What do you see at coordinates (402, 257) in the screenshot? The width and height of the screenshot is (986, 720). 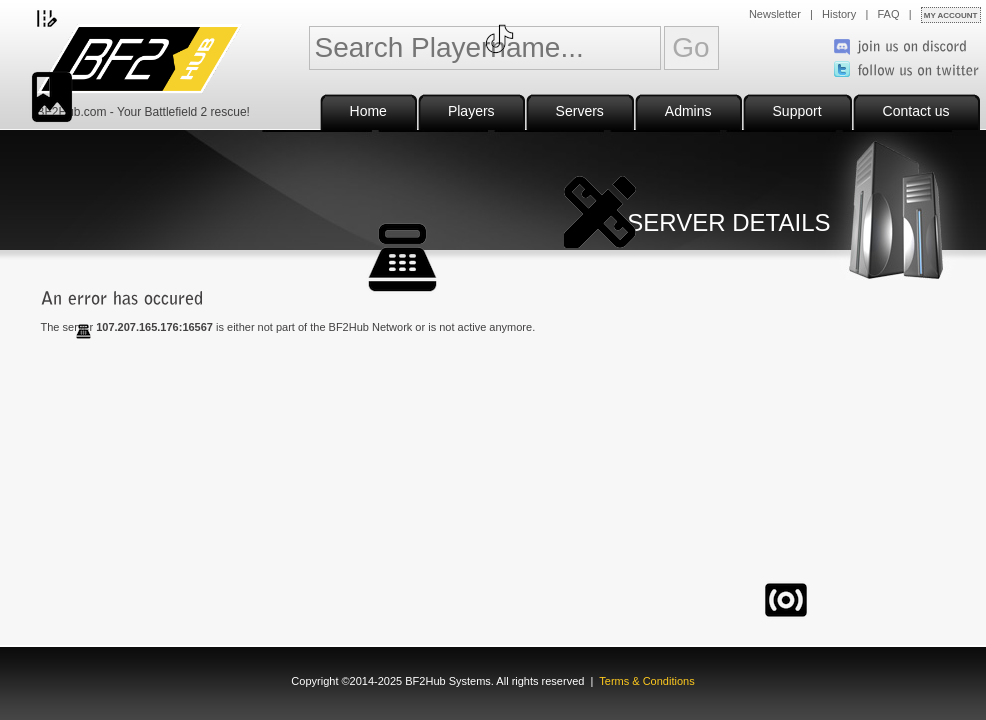 I see `access point of sale or checkout system` at bounding box center [402, 257].